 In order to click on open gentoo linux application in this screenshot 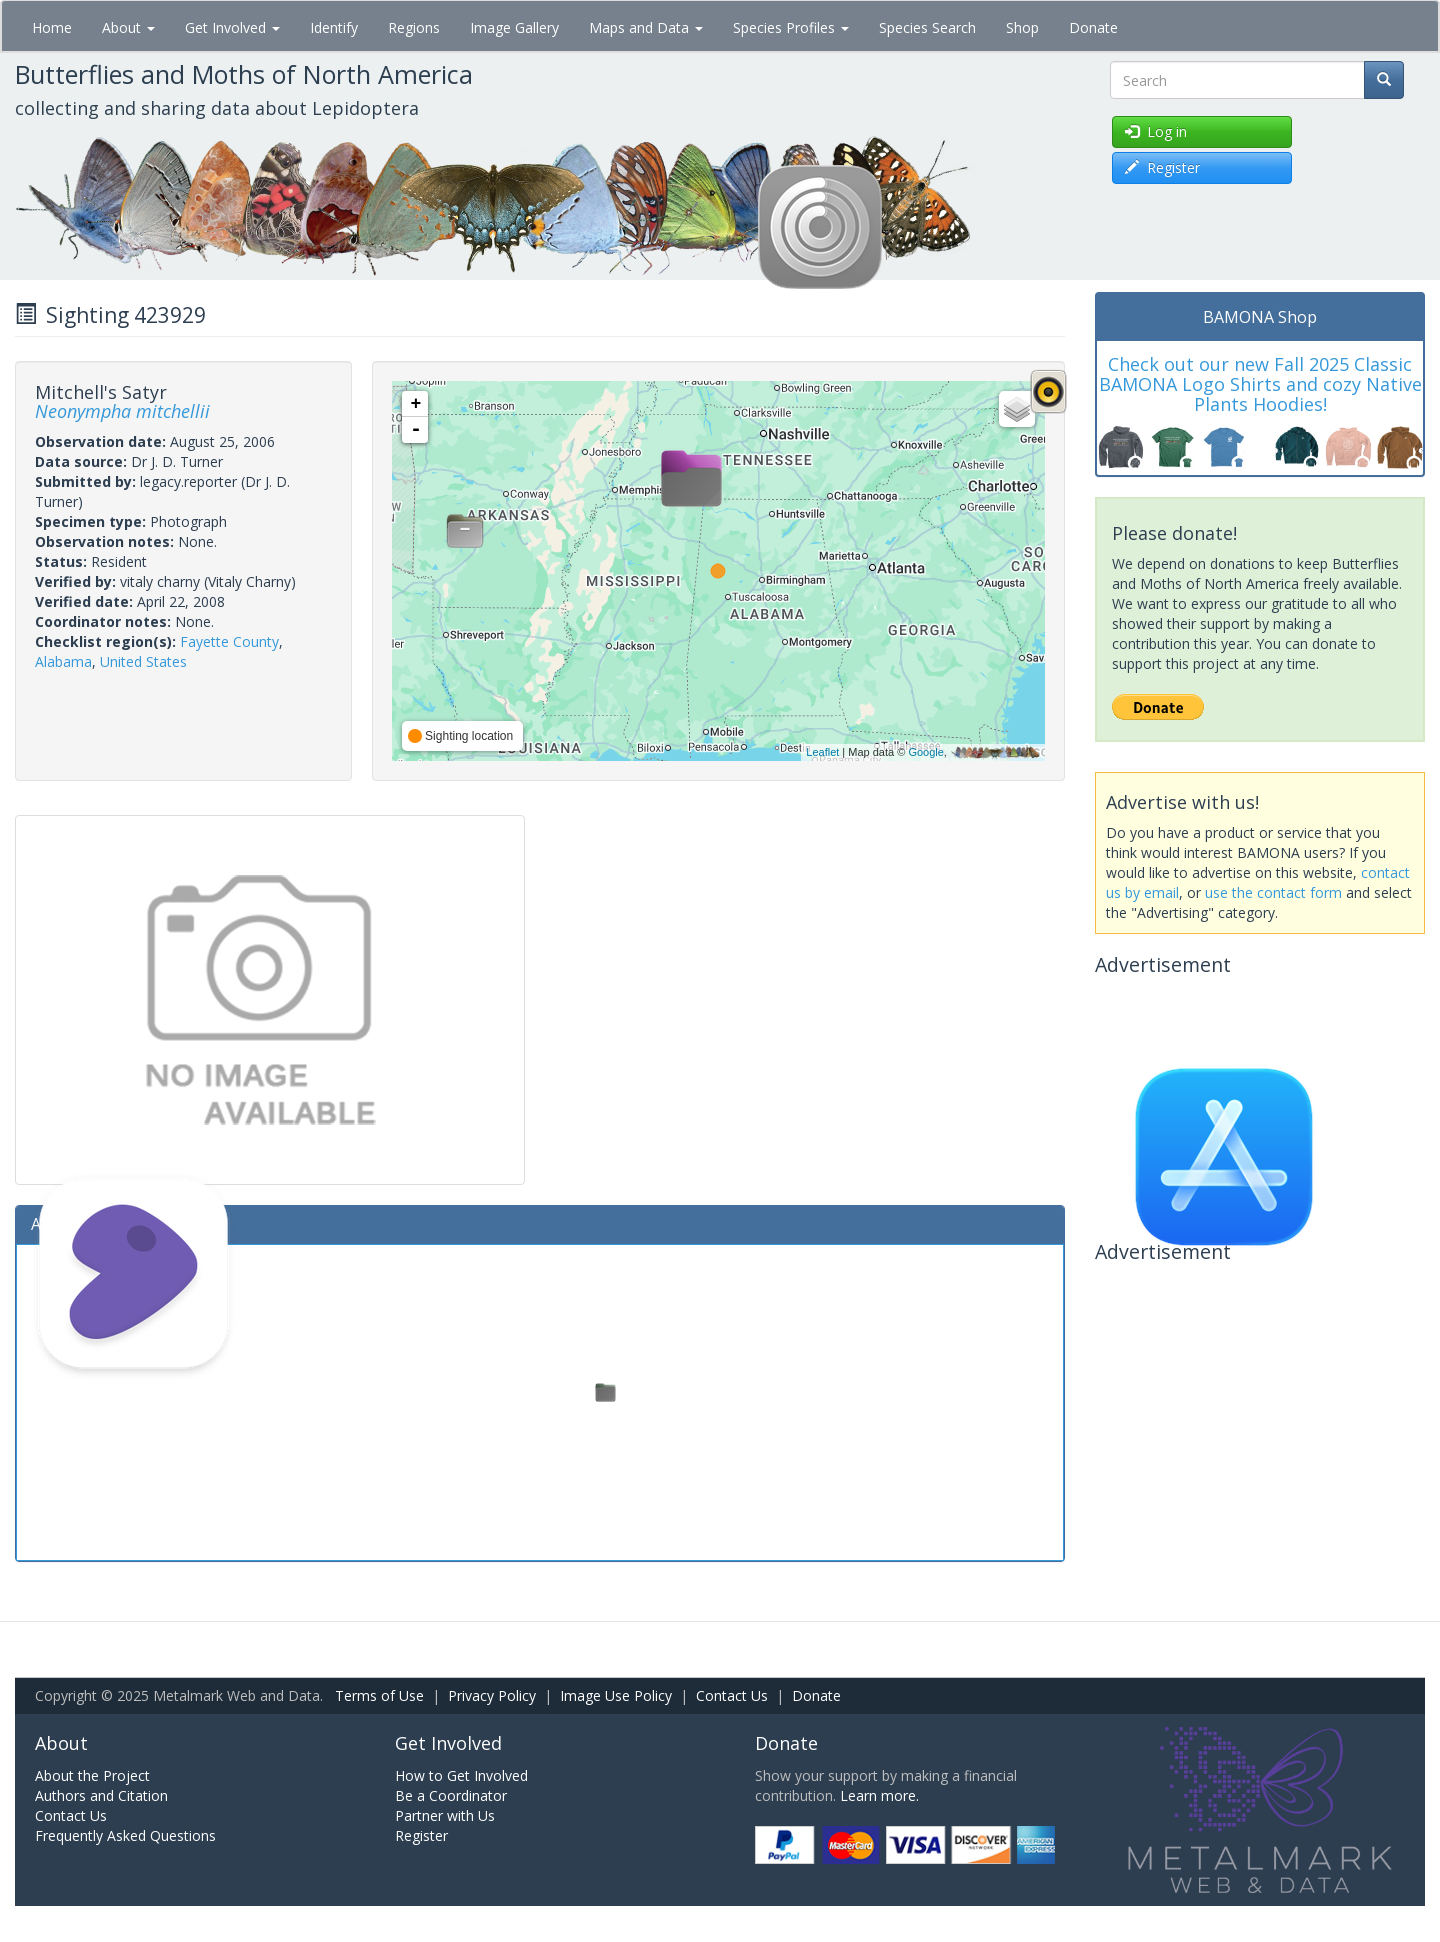, I will do `click(133, 1273)`.